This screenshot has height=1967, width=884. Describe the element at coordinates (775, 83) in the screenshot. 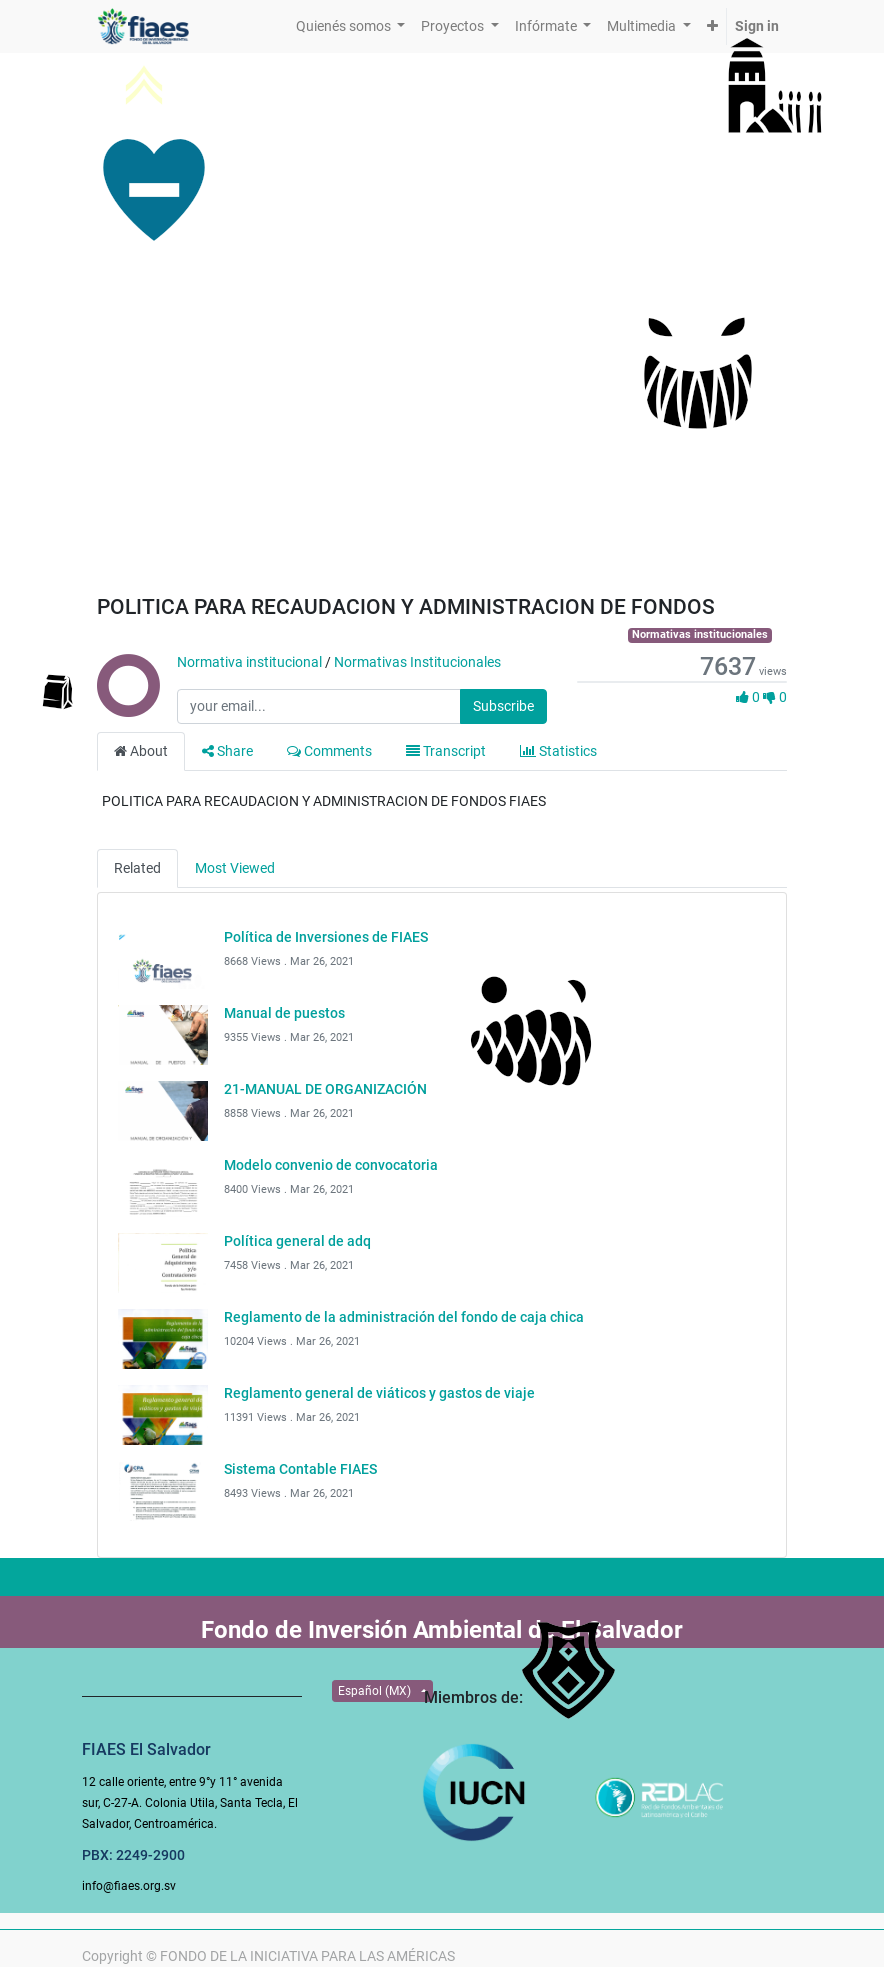

I see `granary or grain storage building in a farming game` at that location.